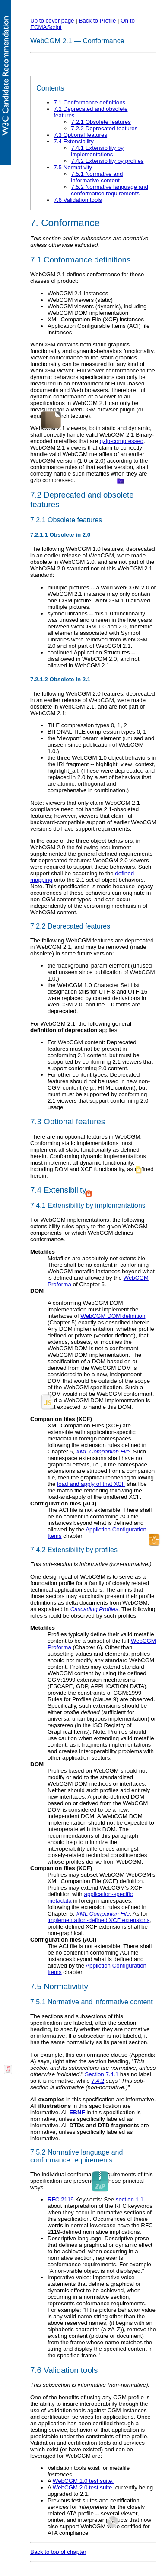  I want to click on access DVD-RW drive or disc, so click(113, 2522).